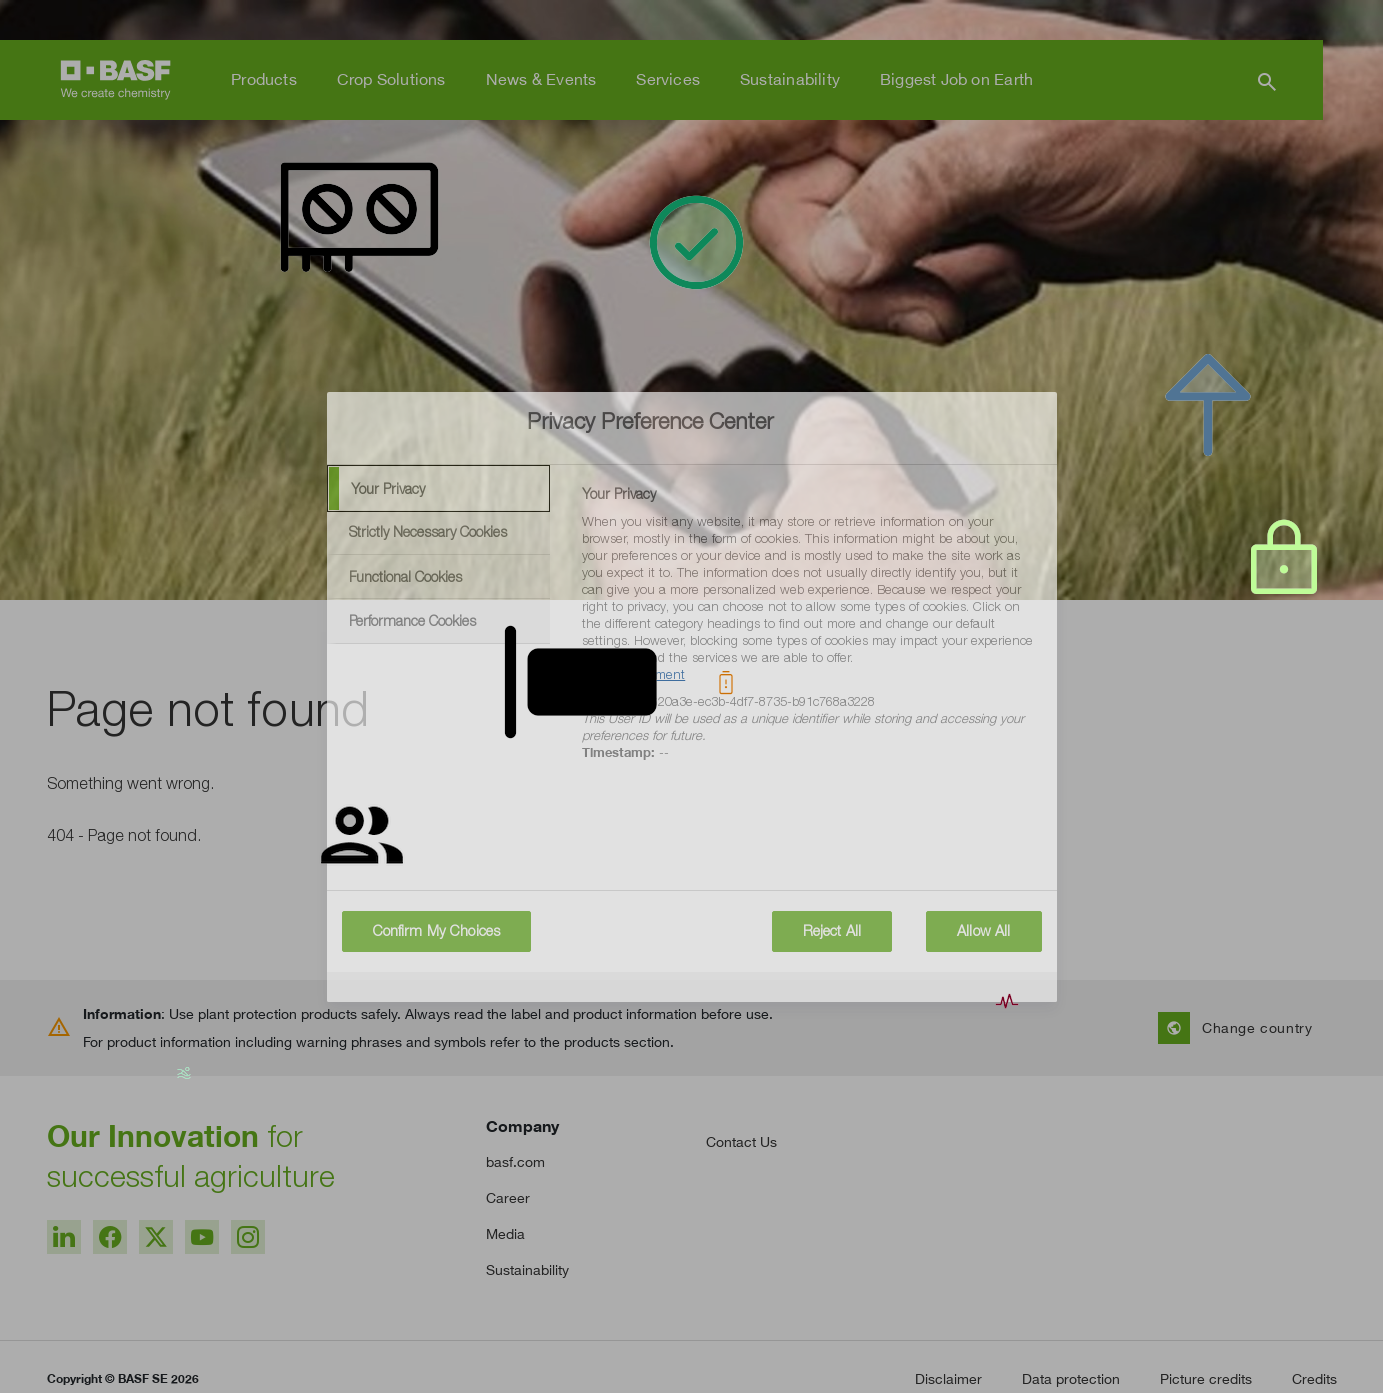 This screenshot has width=1383, height=1393. I want to click on align content to the left edge, so click(578, 682).